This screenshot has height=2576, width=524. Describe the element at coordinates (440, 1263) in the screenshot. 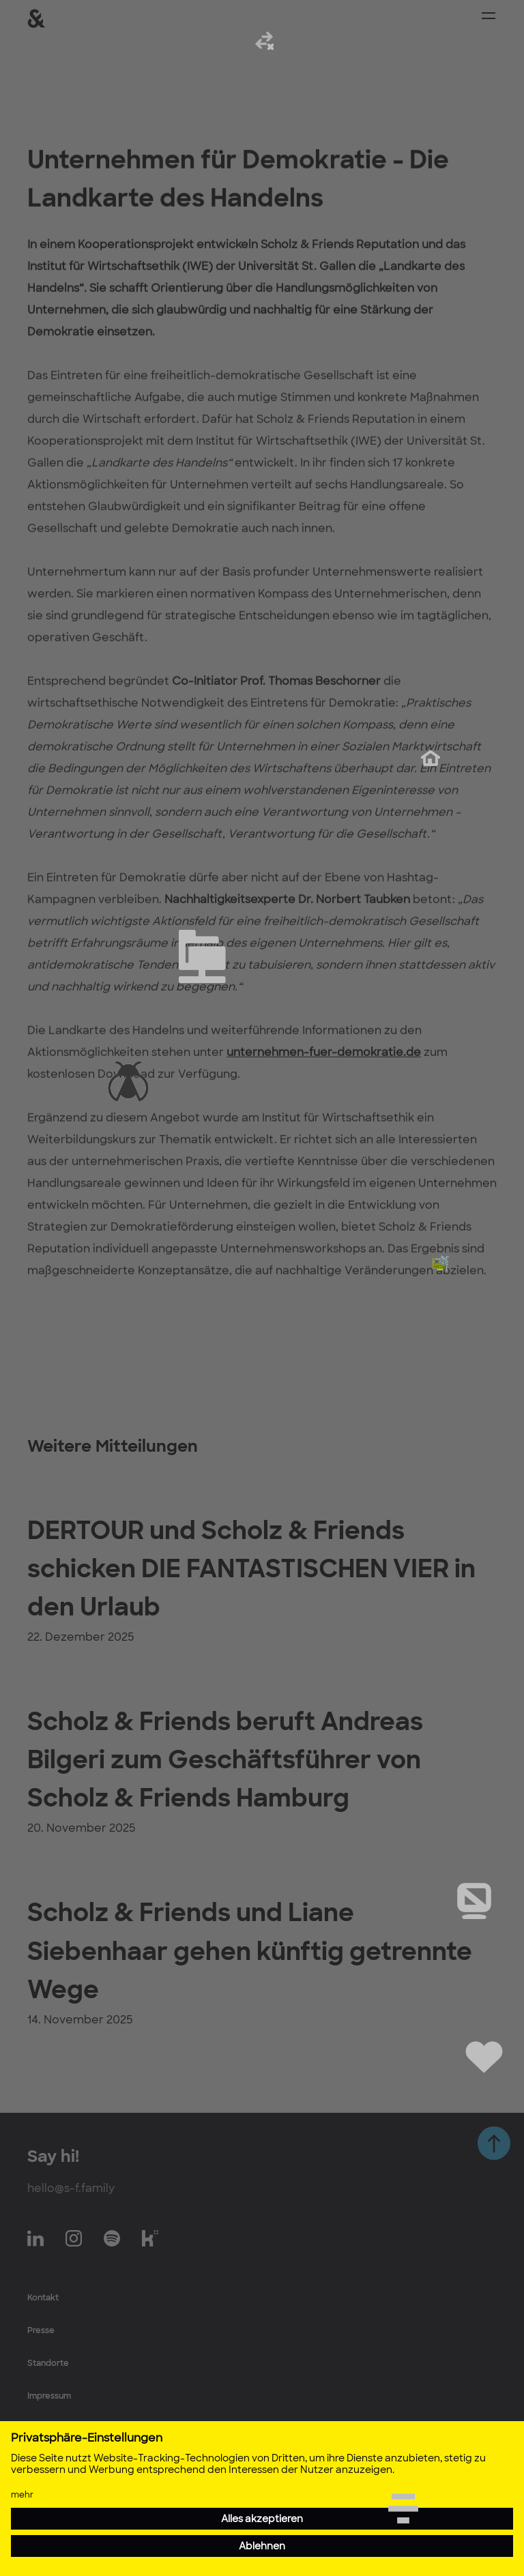

I see `audio or sound card hardware device` at that location.